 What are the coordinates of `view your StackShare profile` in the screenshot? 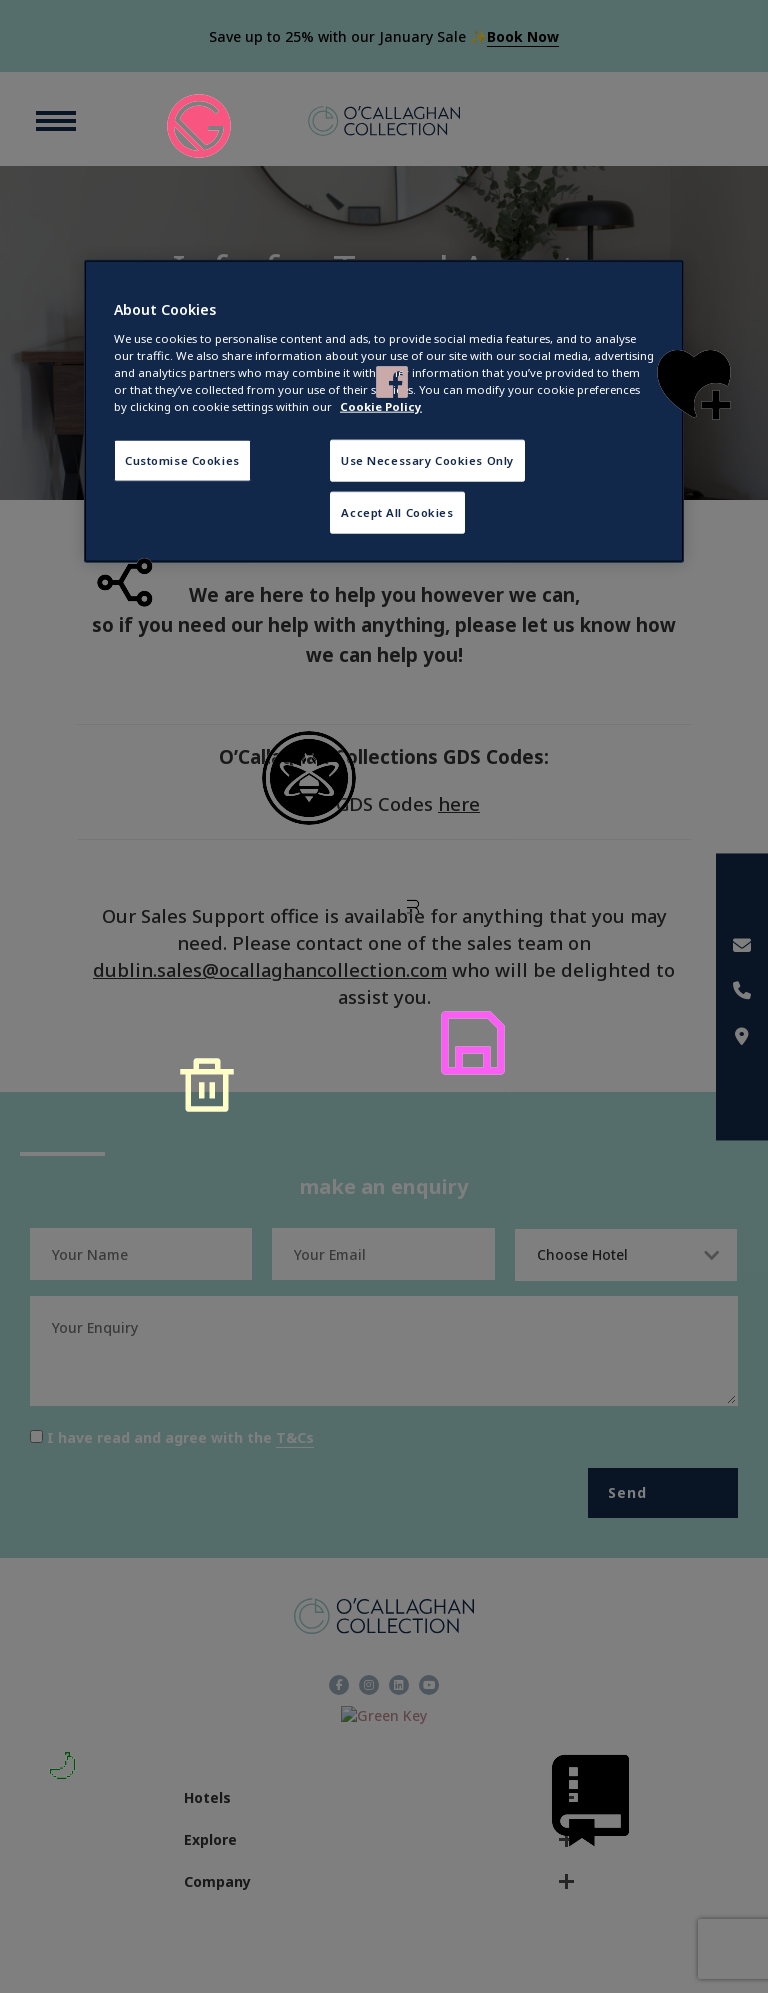 It's located at (125, 582).